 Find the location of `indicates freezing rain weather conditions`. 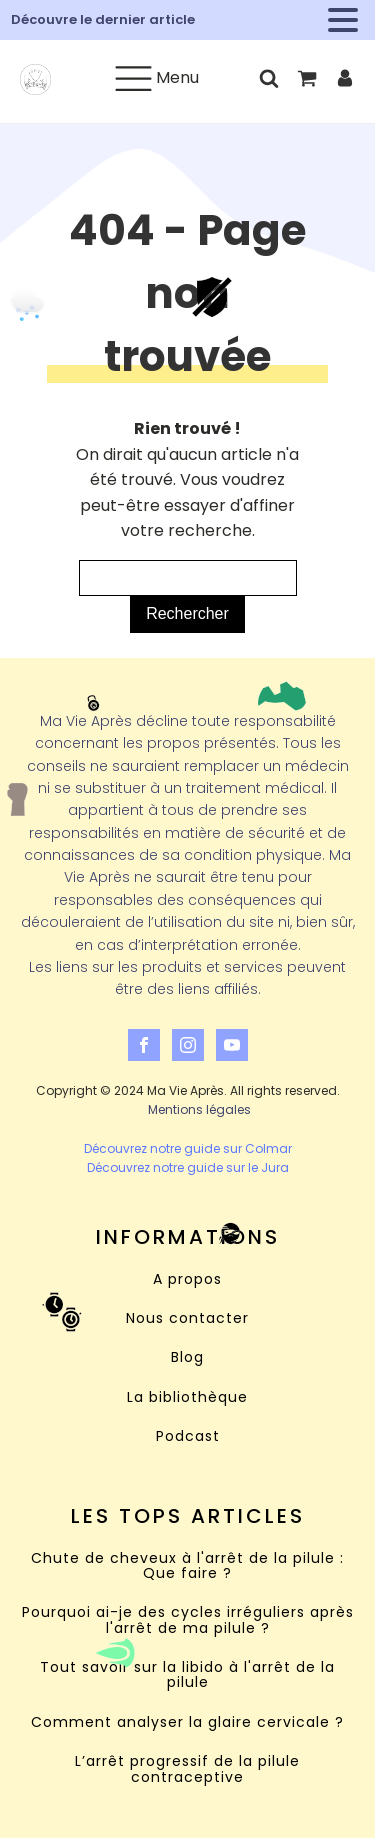

indicates freezing rain weather conditions is located at coordinates (27, 304).